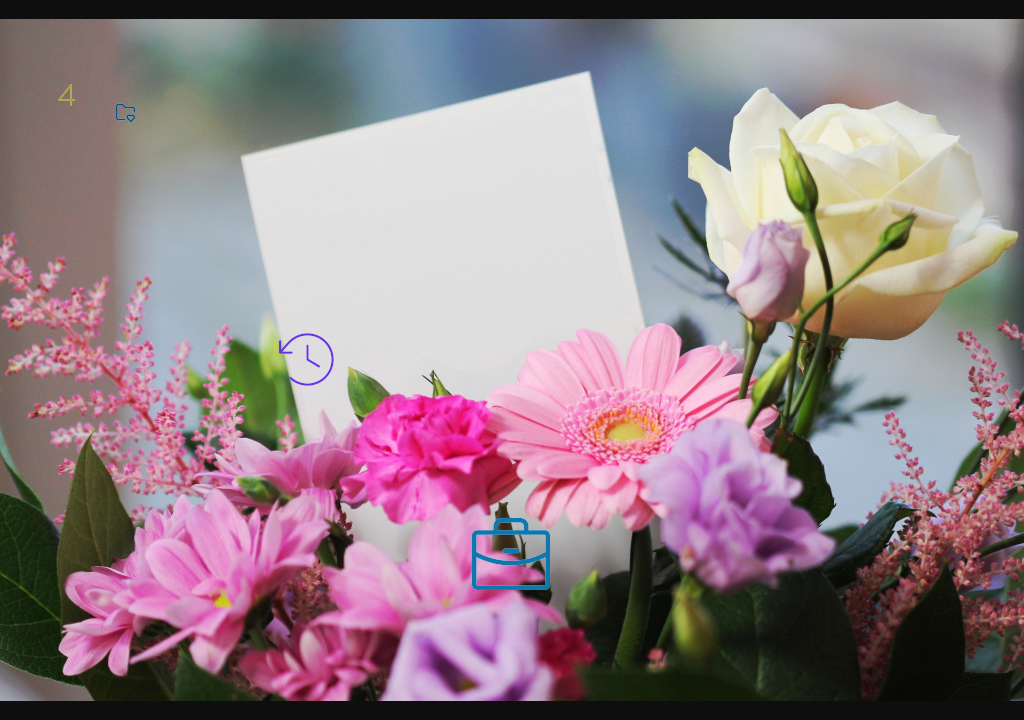 This screenshot has width=1024, height=720. I want to click on access work or business-related features, so click(511, 557).